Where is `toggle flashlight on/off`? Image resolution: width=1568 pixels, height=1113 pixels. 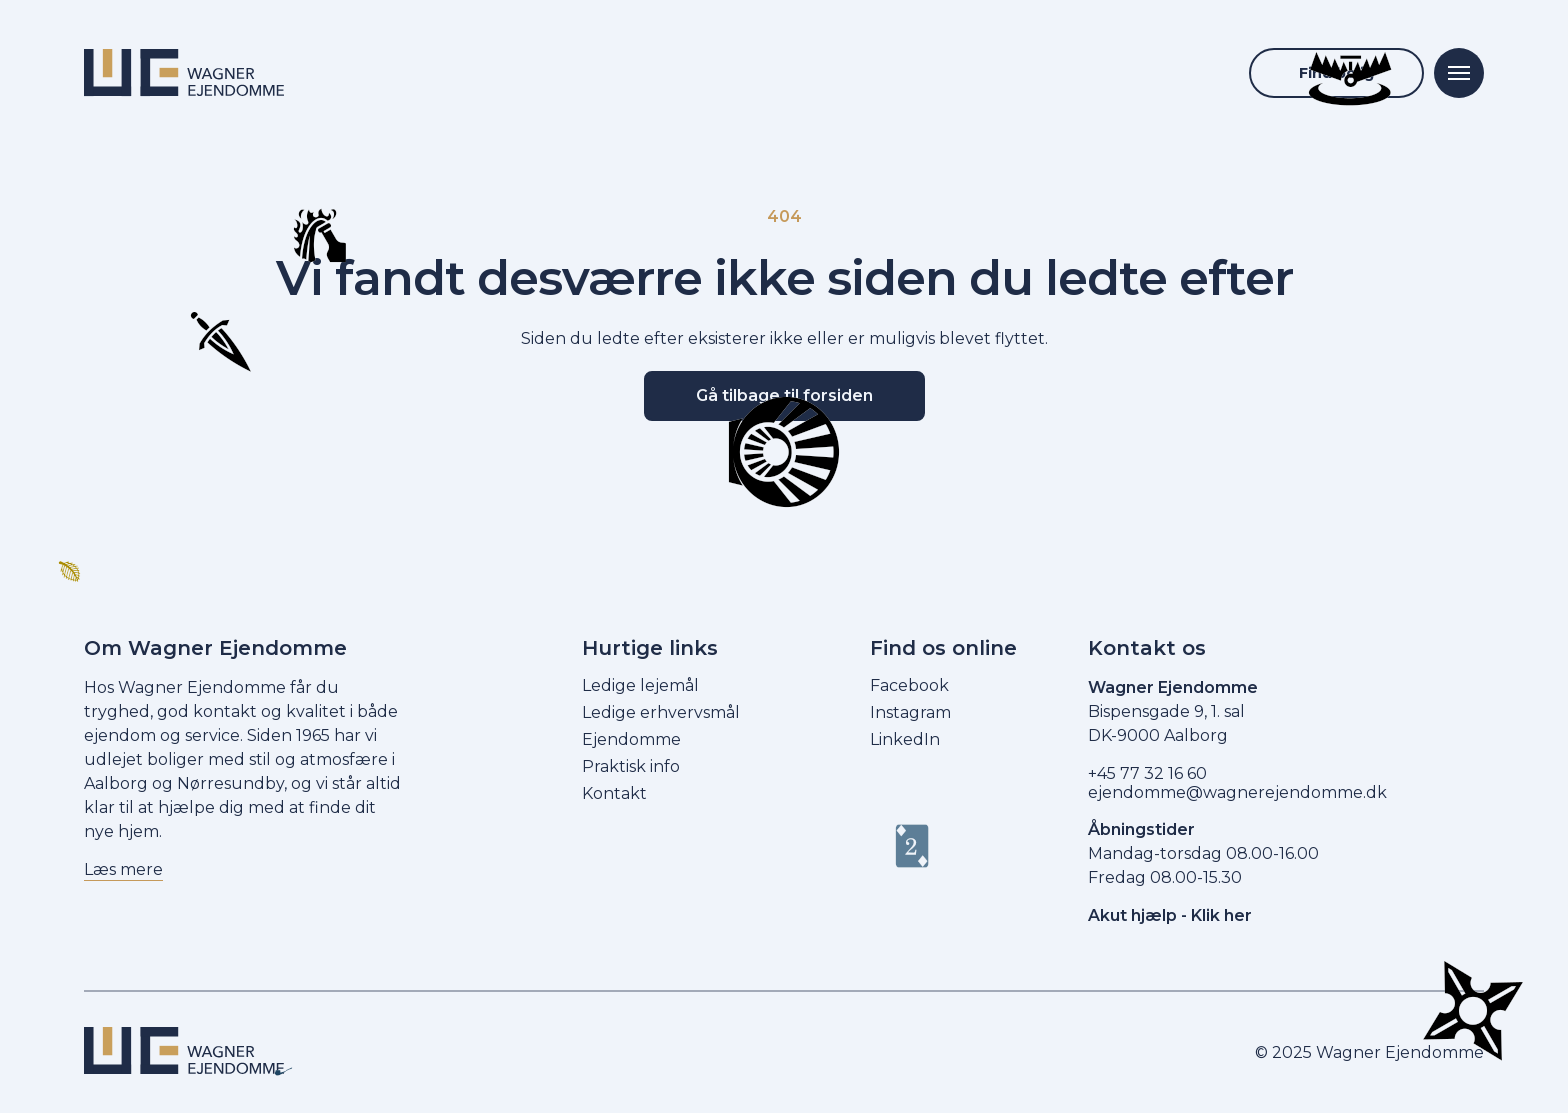 toggle flashlight on/off is located at coordinates (784, 452).